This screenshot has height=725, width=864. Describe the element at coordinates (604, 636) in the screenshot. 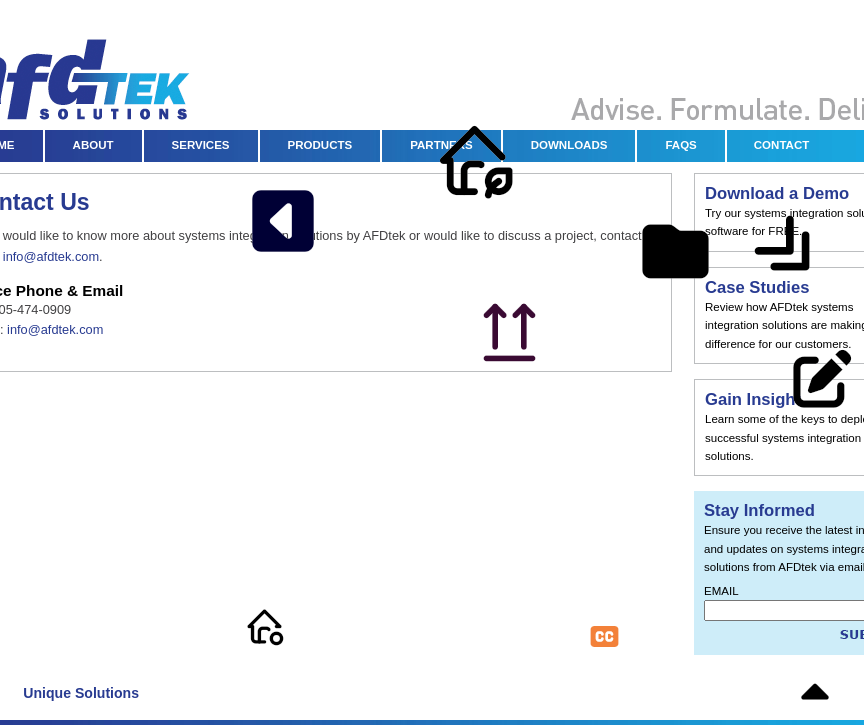

I see `enable closed captions for video content` at that location.